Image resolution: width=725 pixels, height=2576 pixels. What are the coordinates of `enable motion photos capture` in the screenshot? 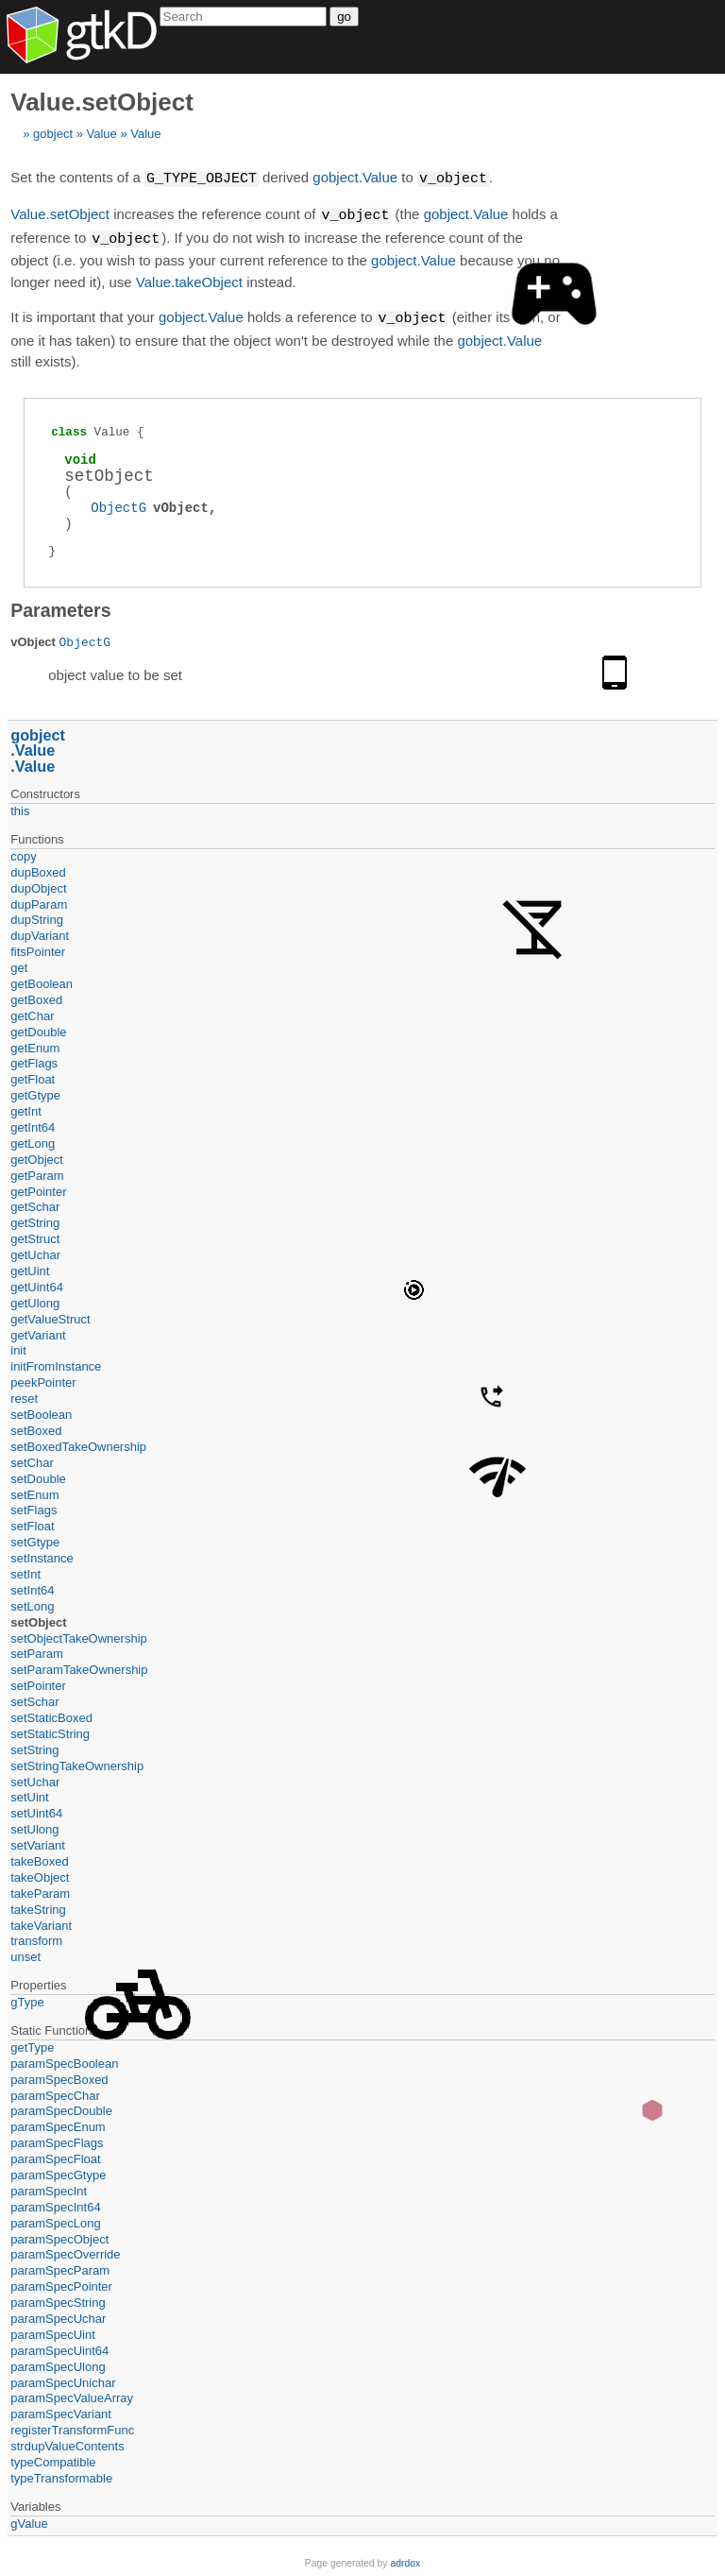 It's located at (413, 1289).